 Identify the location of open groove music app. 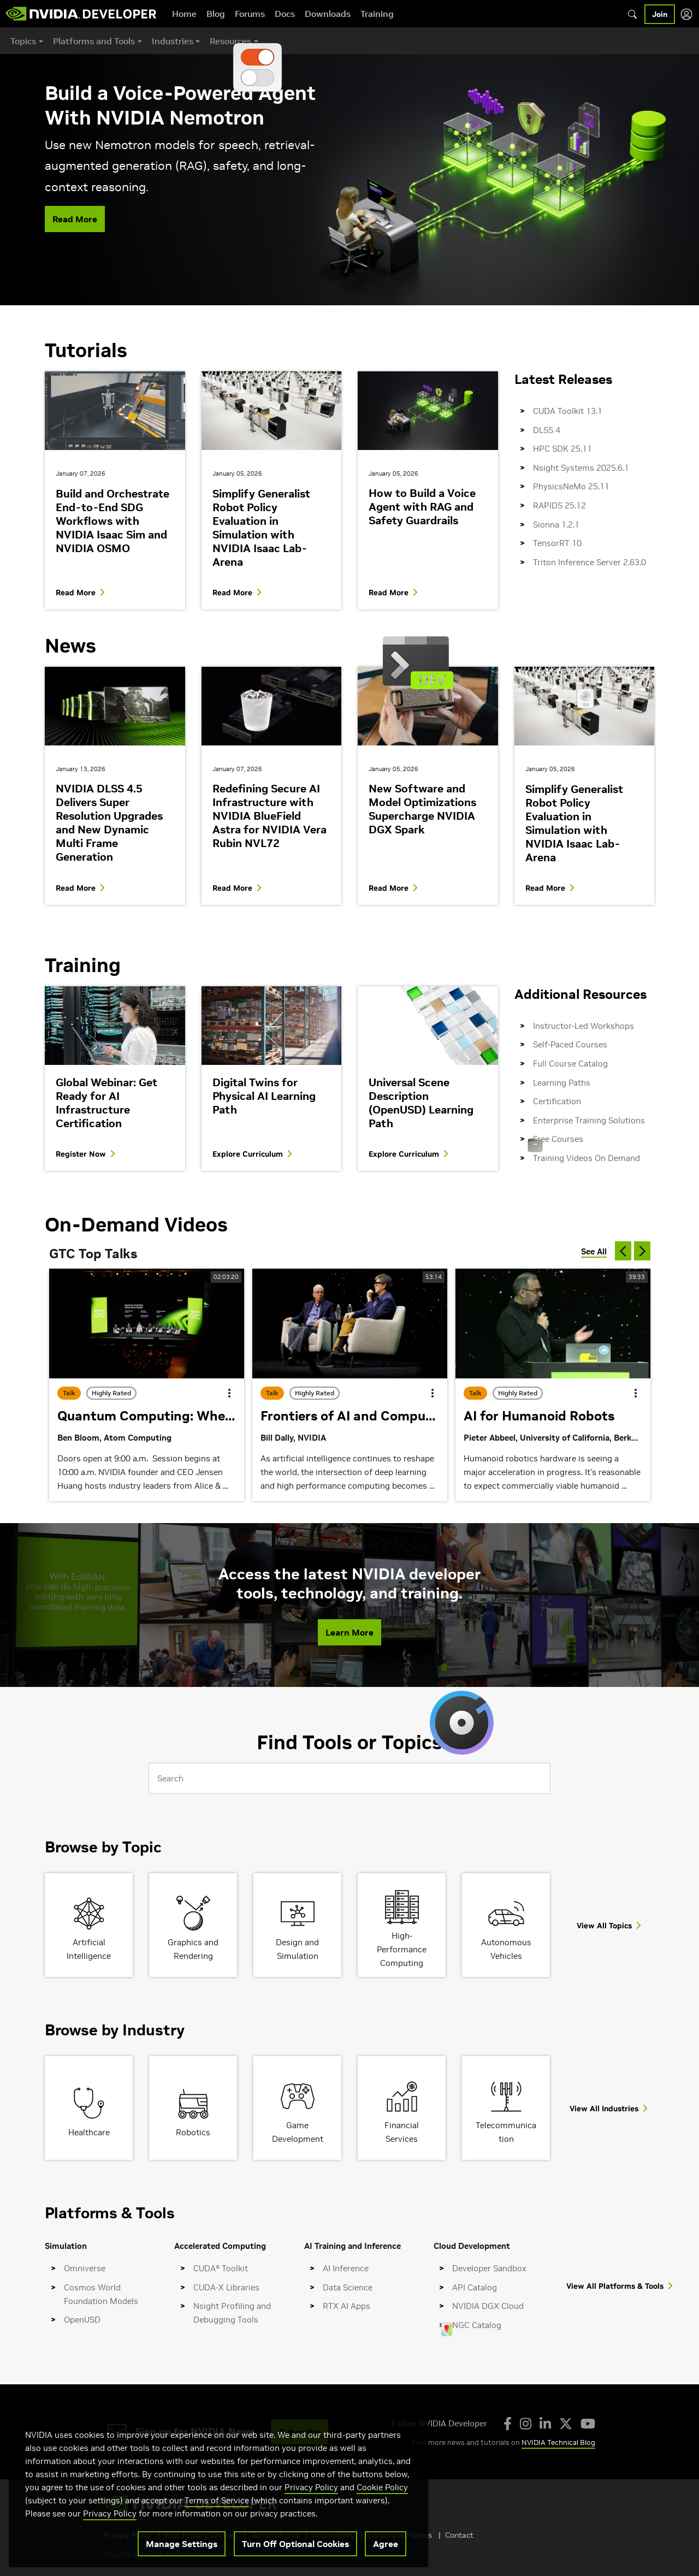
(461, 1722).